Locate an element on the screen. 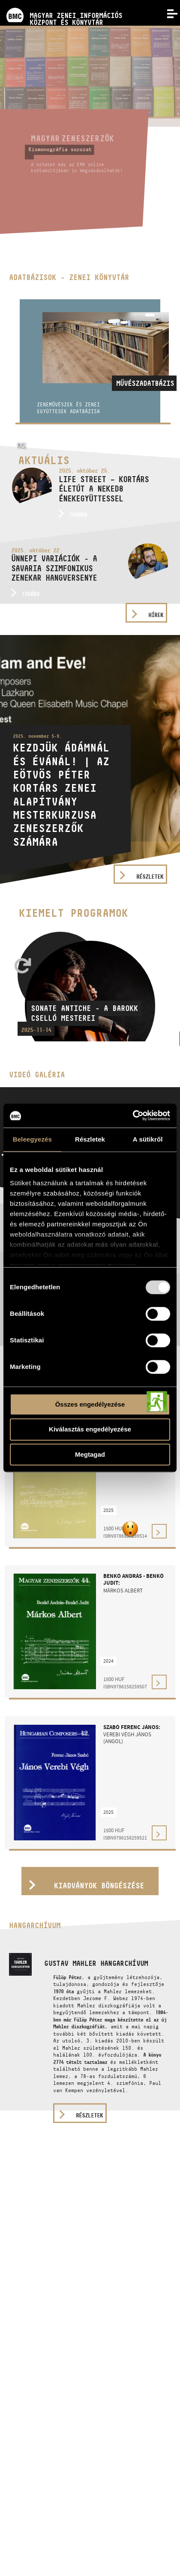  access user account settings is located at coordinates (21, 445).